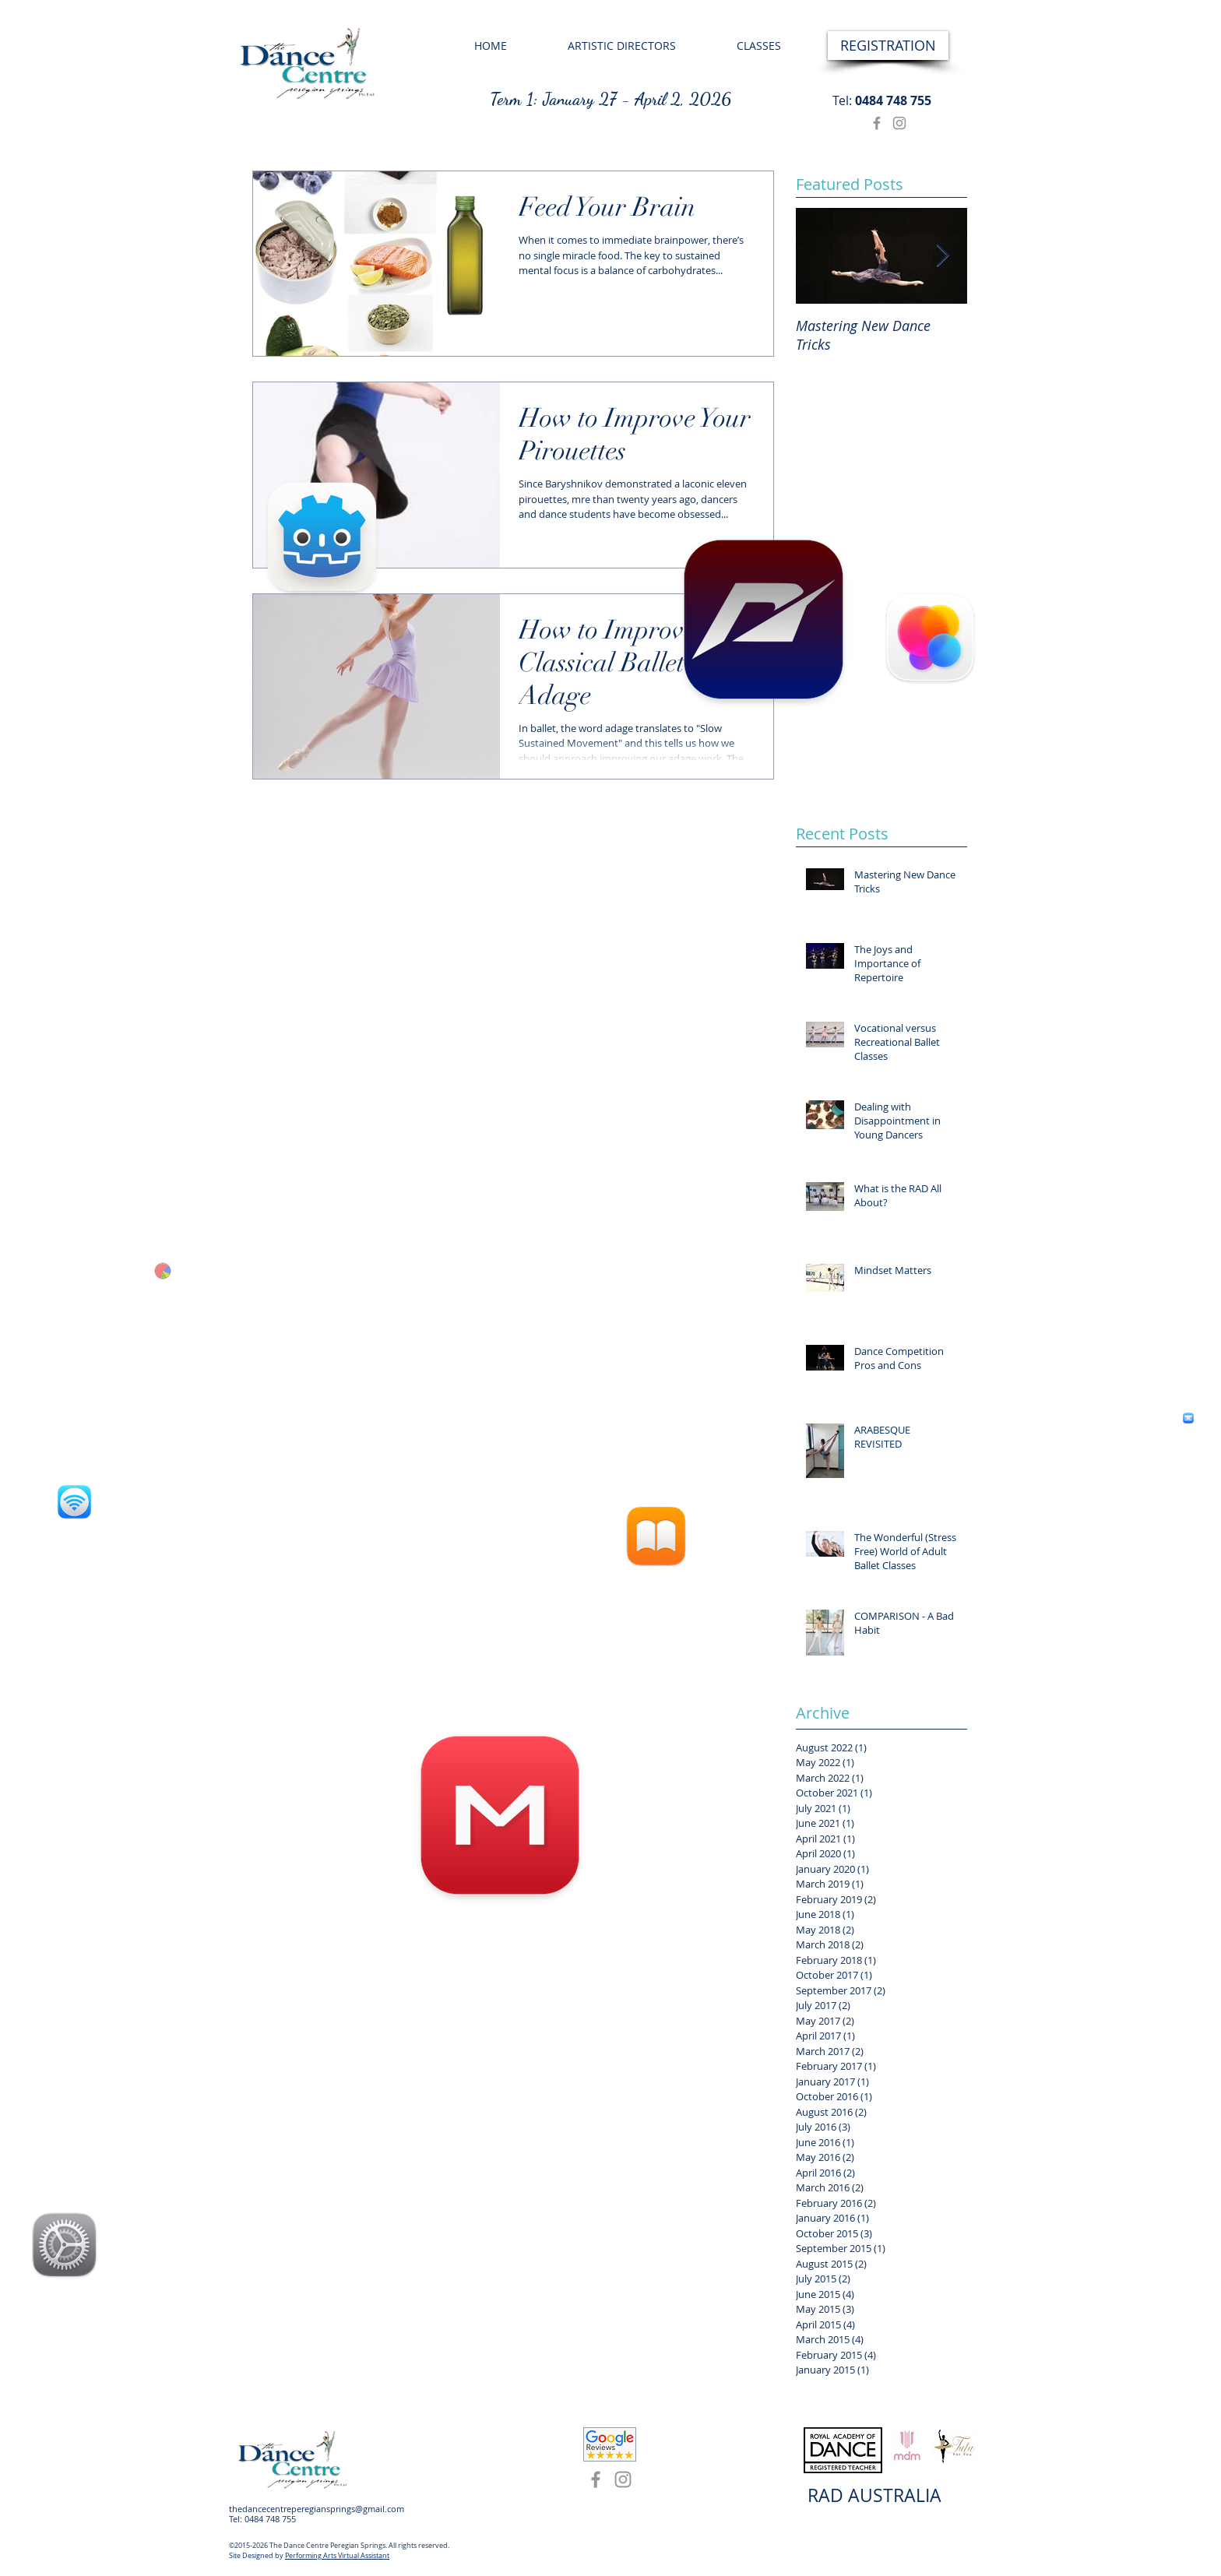 The width and height of the screenshot is (1221, 2576). What do you see at coordinates (930, 637) in the screenshot?
I see `open Game Center app` at bounding box center [930, 637].